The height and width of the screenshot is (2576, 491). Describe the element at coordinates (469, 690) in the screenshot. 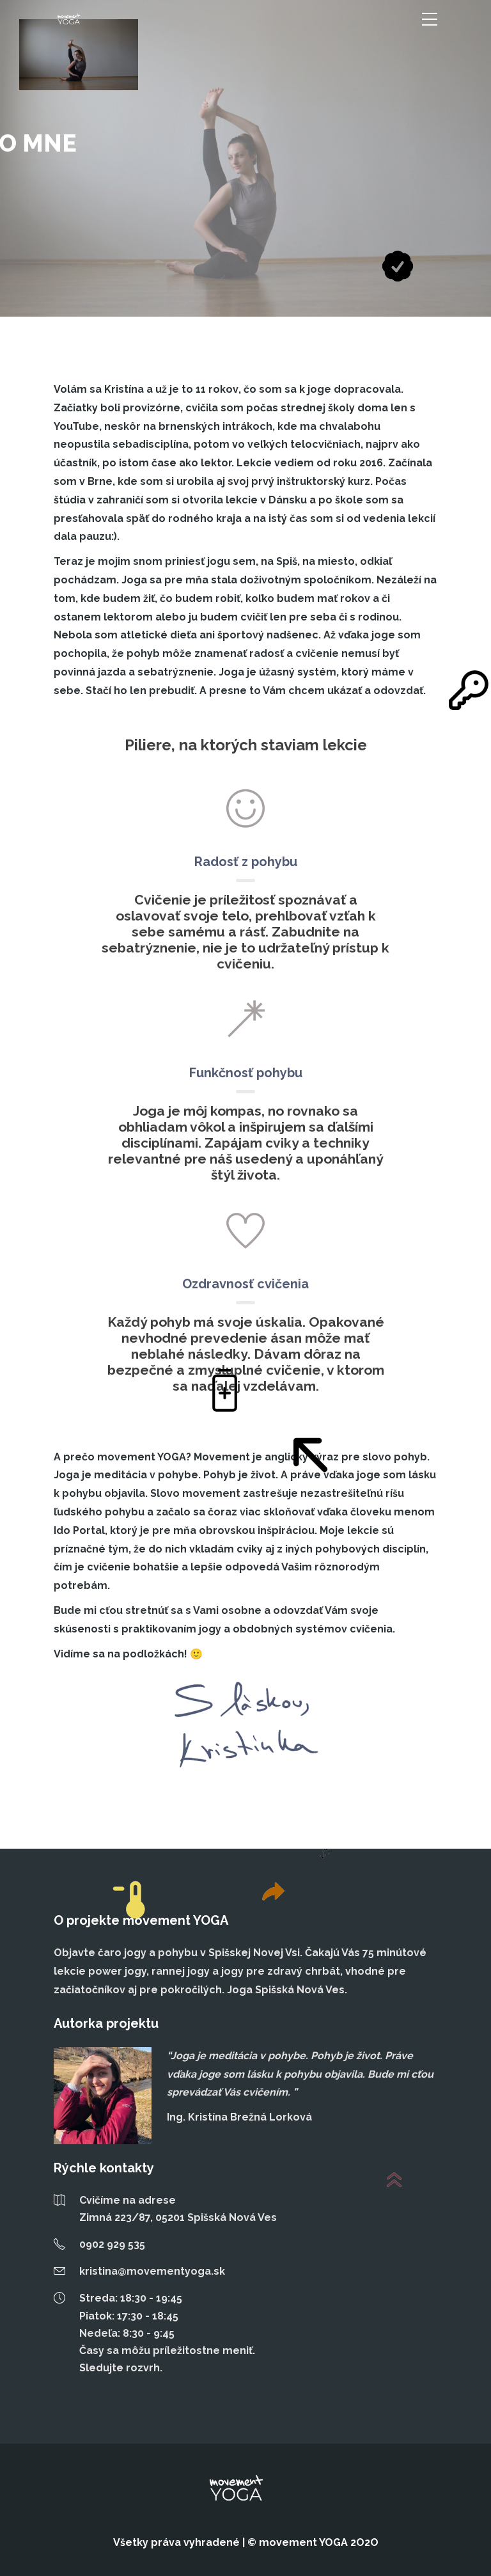

I see `access security or authentication settings` at that location.